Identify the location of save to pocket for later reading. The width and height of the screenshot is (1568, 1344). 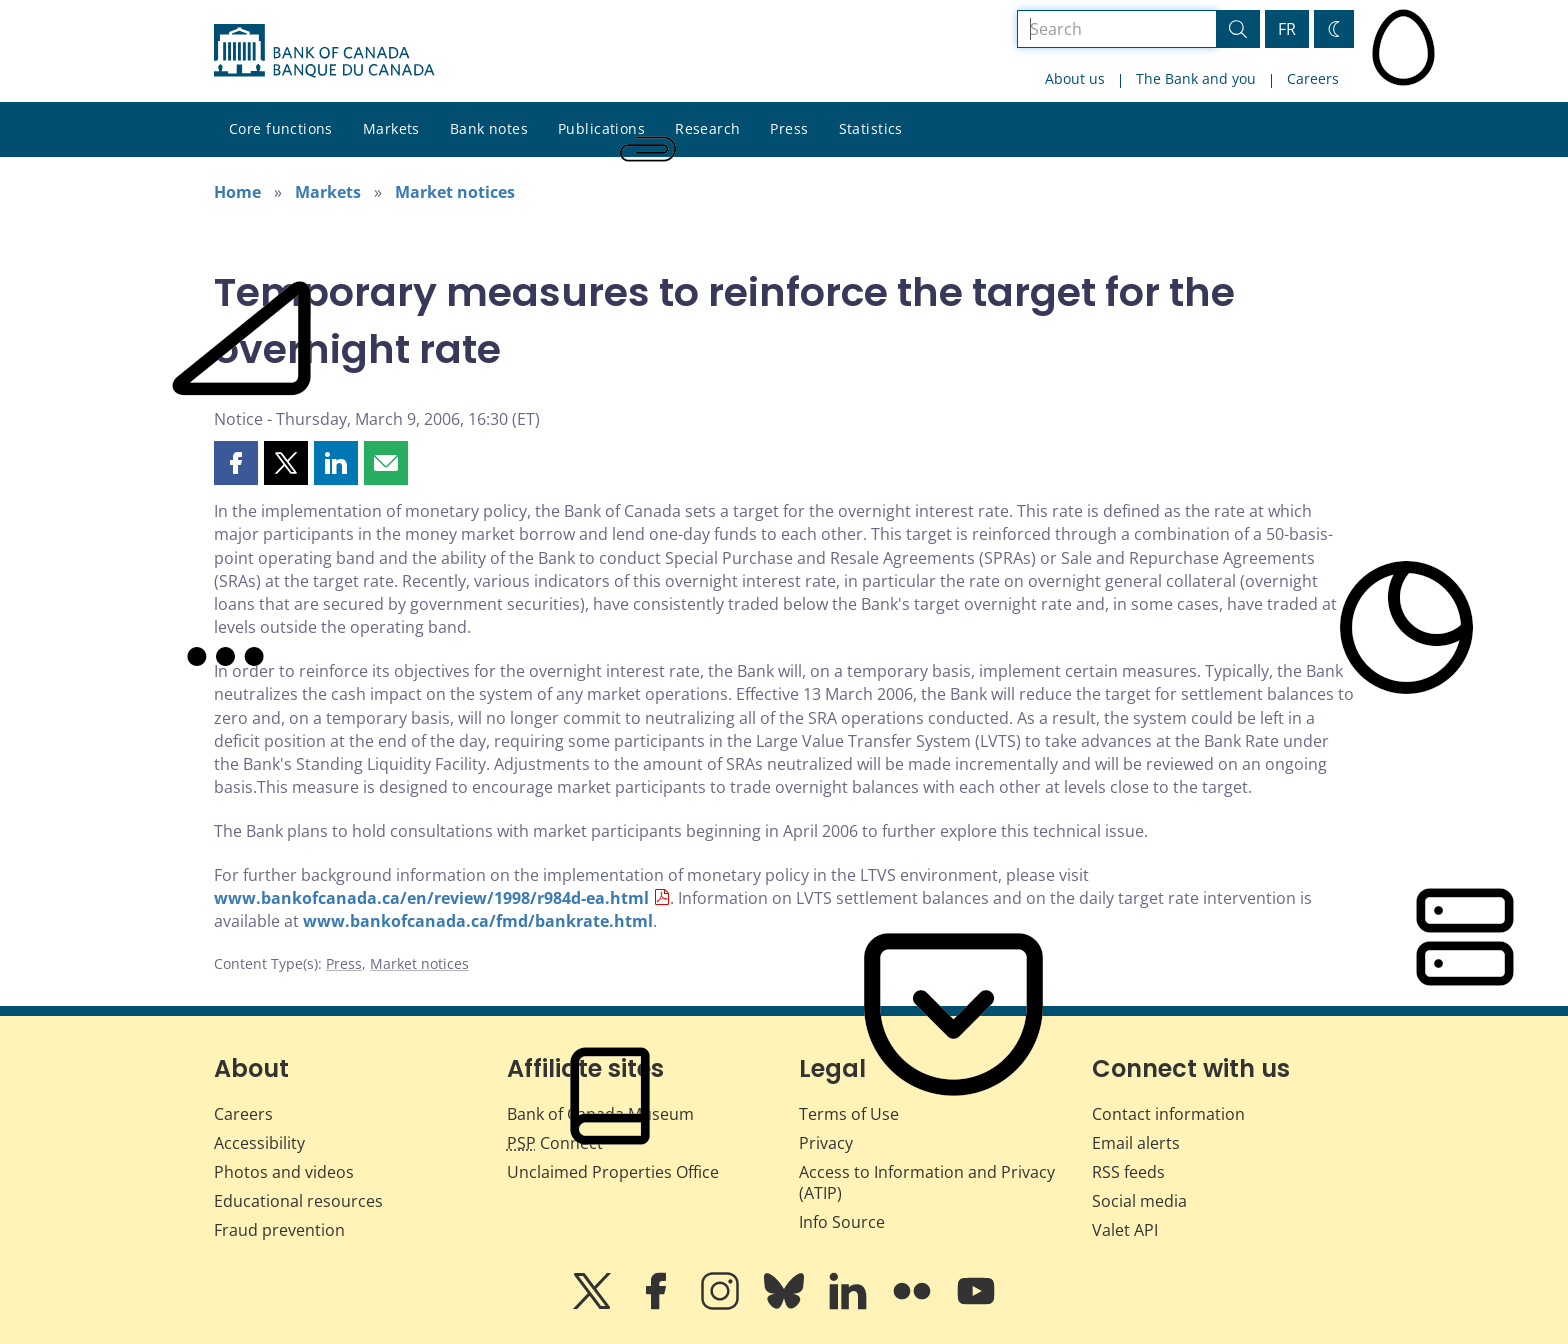
(953, 1014).